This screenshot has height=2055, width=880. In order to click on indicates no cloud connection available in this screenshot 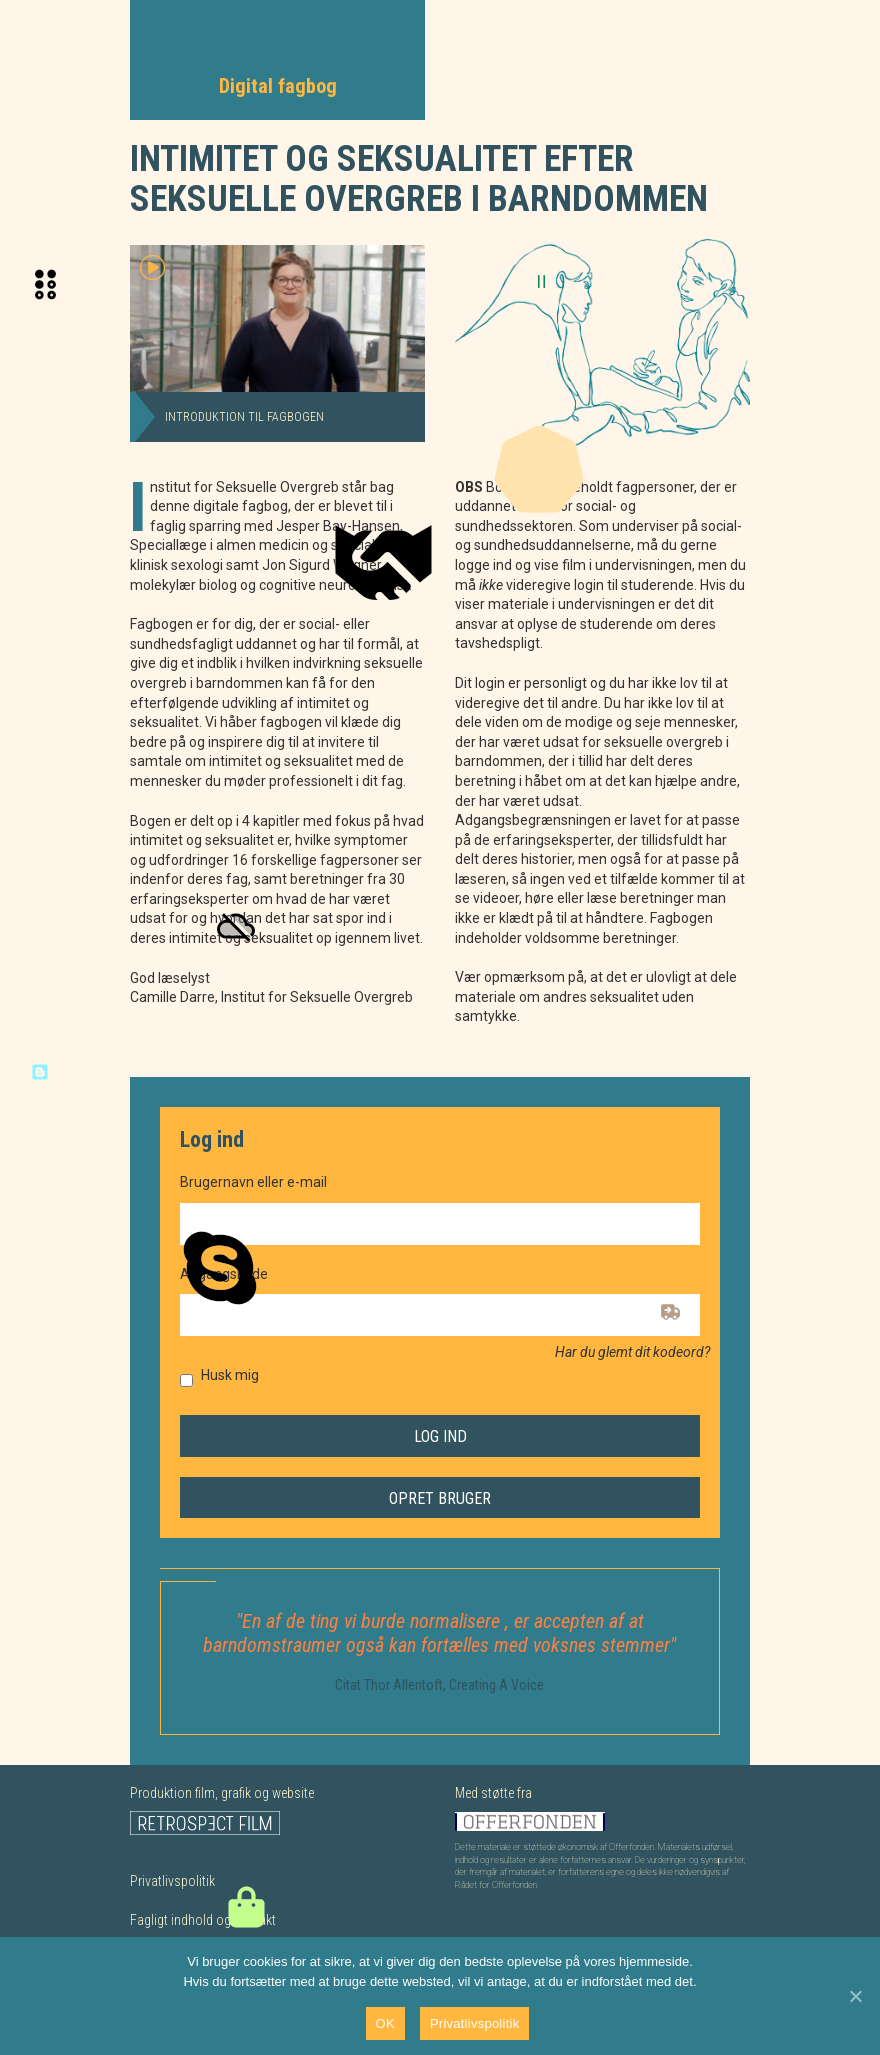, I will do `click(236, 926)`.